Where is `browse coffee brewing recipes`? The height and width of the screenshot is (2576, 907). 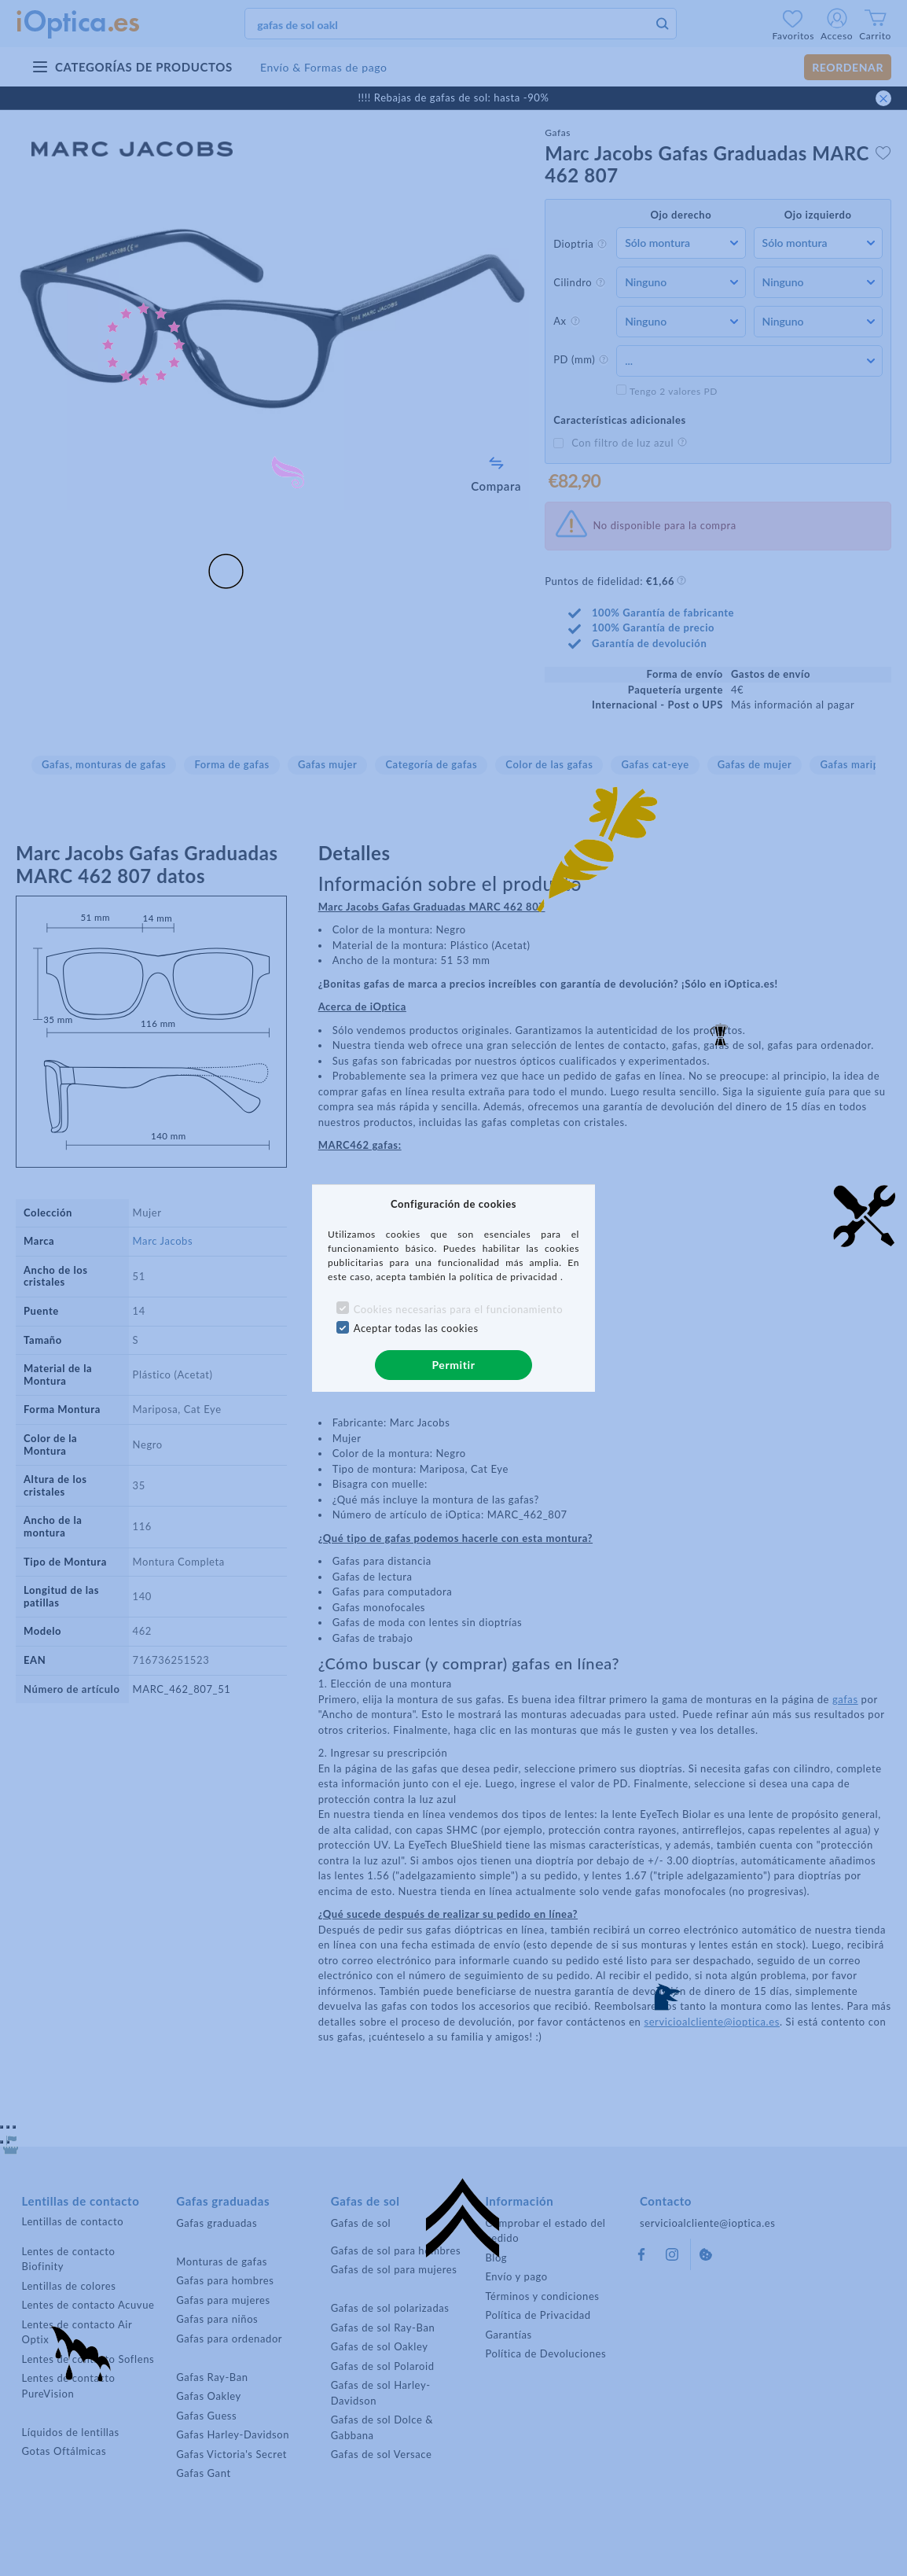
browse coffee brewing recipes is located at coordinates (720, 1034).